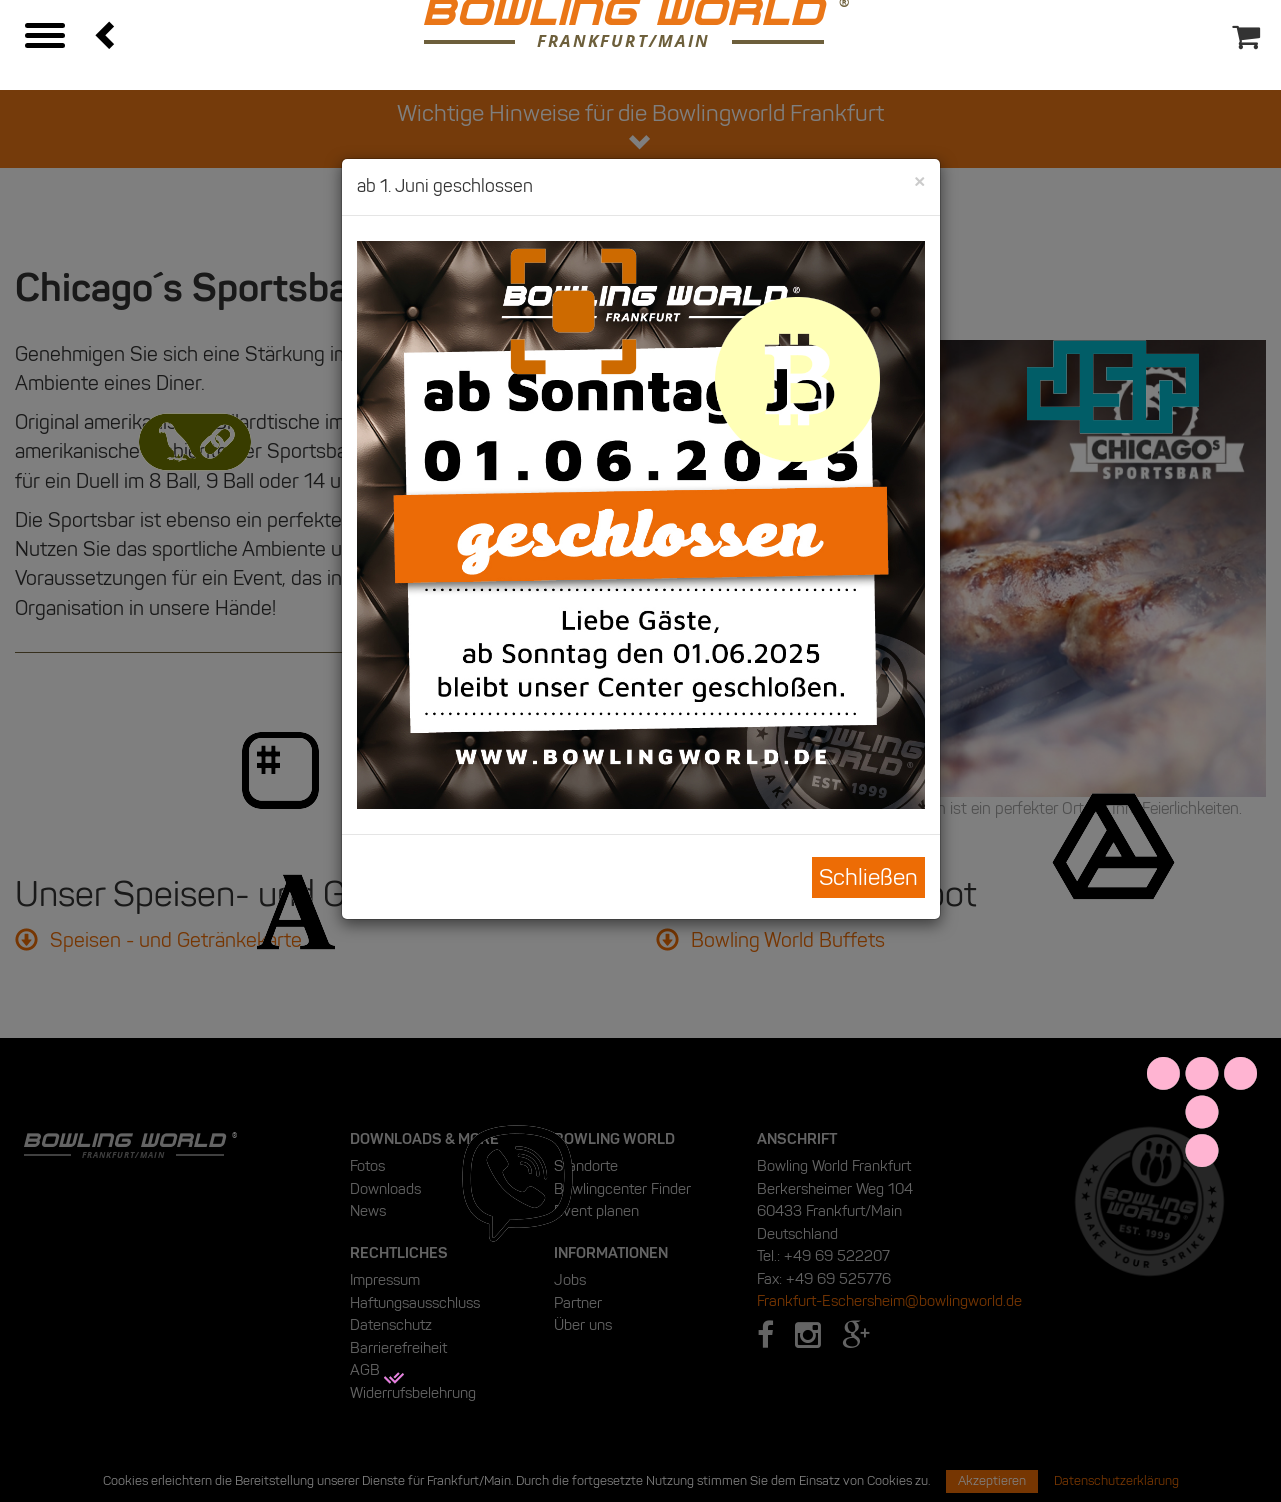 The width and height of the screenshot is (1281, 1502). Describe the element at coordinates (296, 912) in the screenshot. I see `link to academia.edu profile` at that location.